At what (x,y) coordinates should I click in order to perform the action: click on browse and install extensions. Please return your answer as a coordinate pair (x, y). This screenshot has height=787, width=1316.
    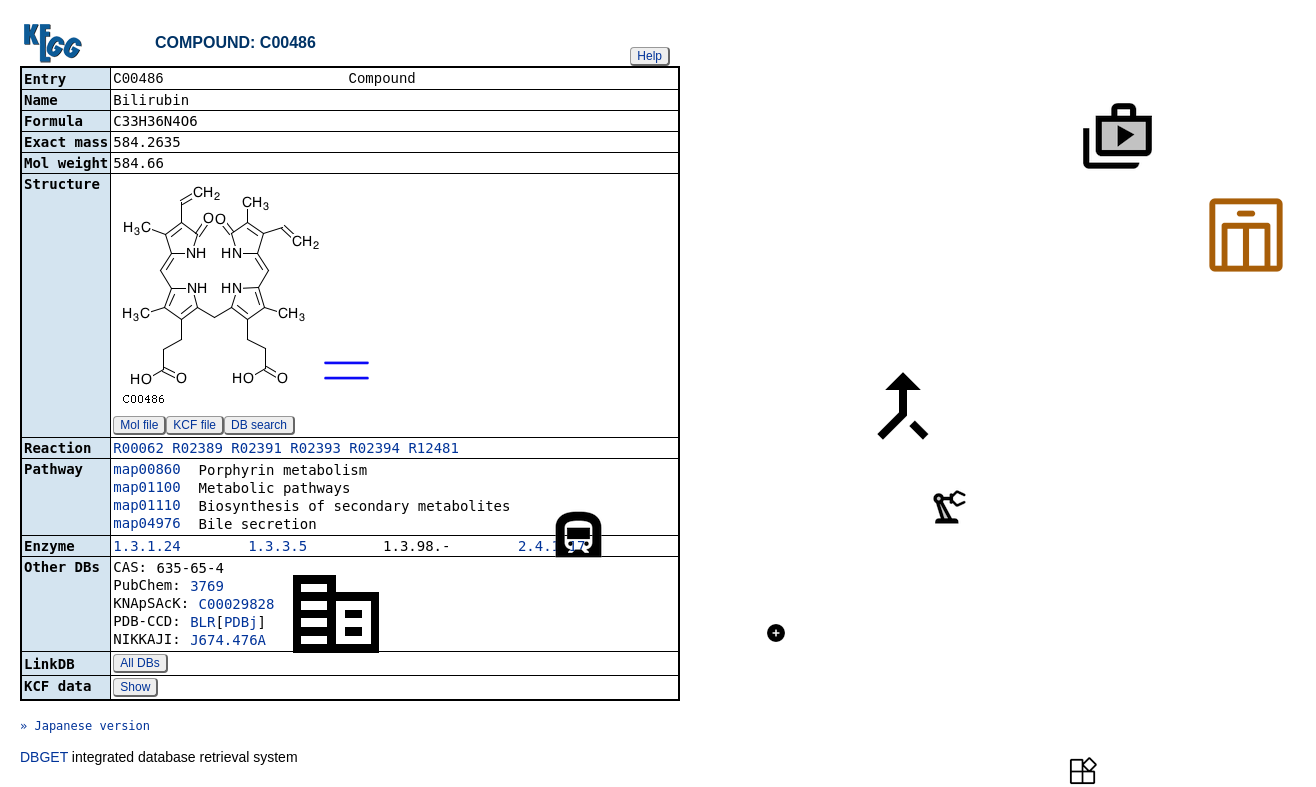
    Looking at the image, I should click on (1083, 770).